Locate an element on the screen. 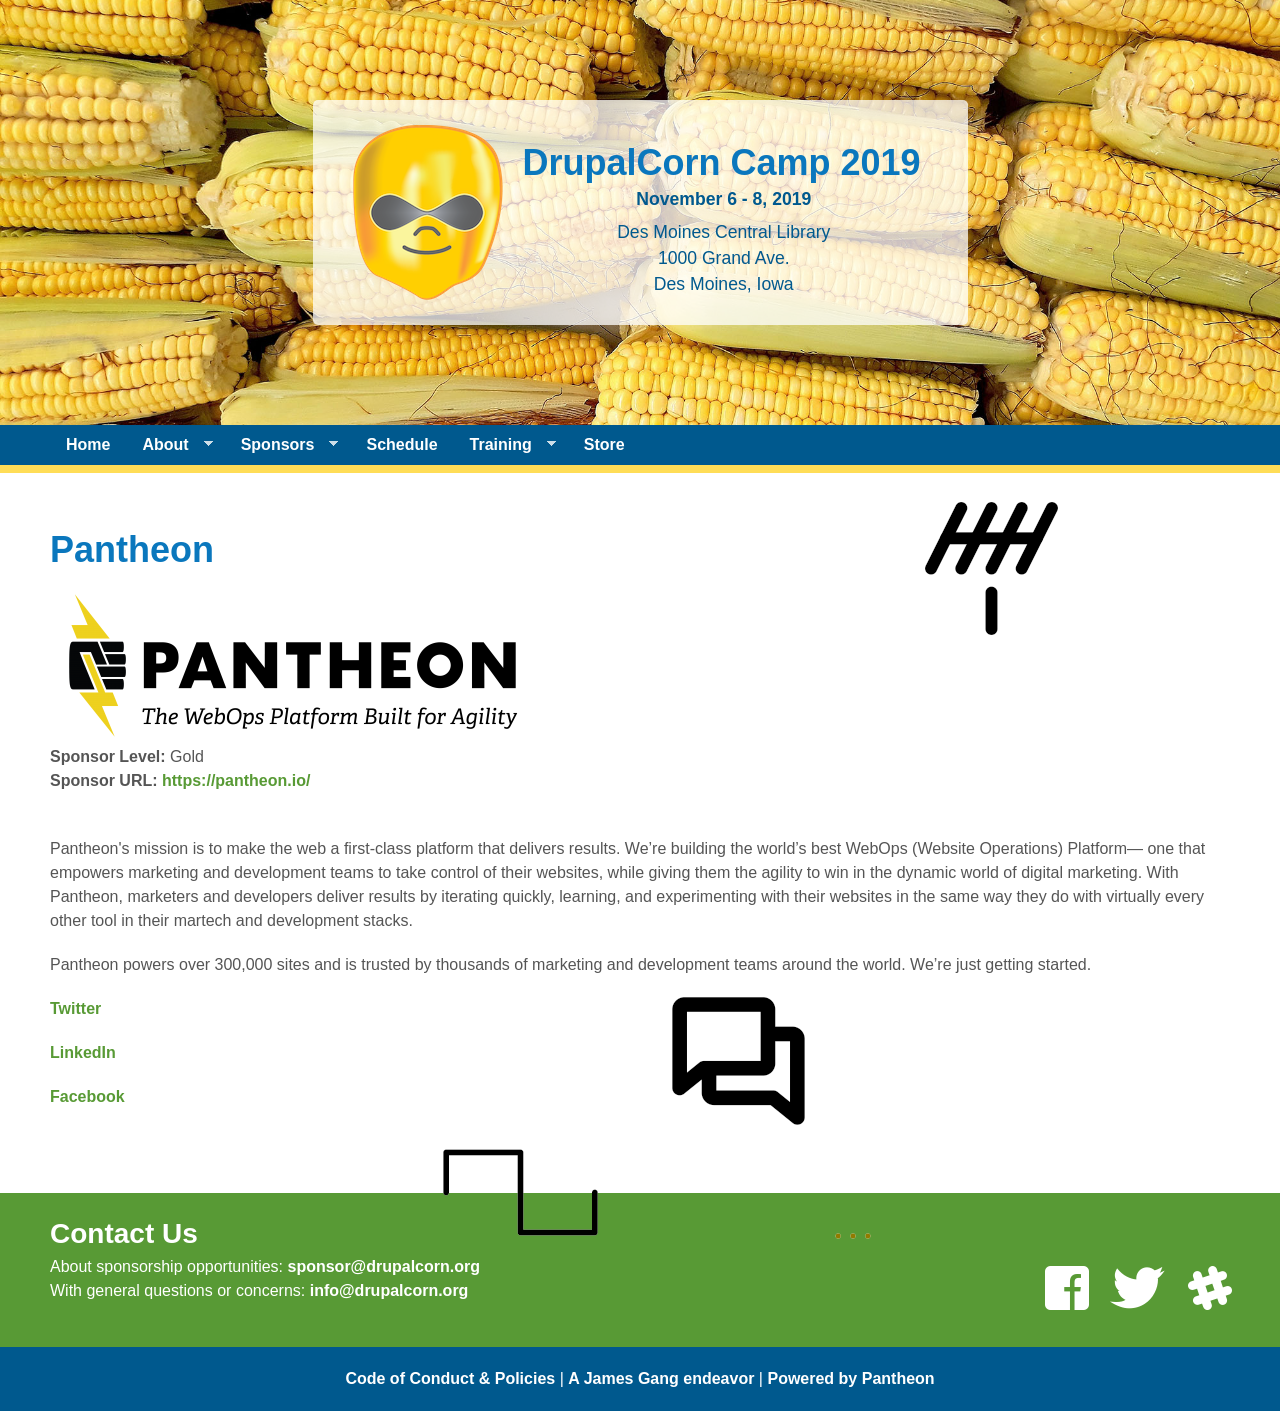  open your conversations is located at coordinates (738, 1058).